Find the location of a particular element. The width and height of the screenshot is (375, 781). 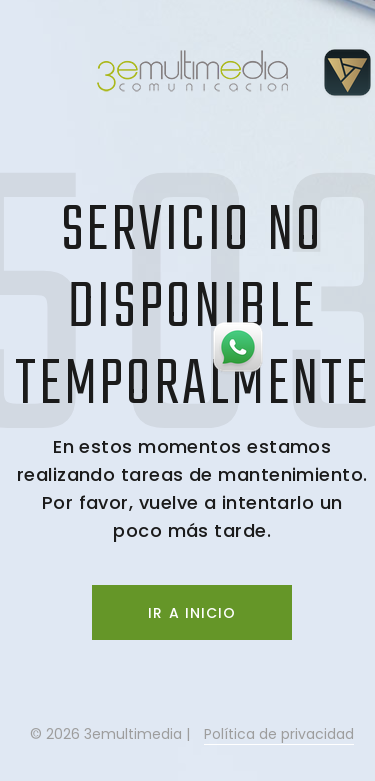

open whatsapp messaging app is located at coordinates (238, 347).